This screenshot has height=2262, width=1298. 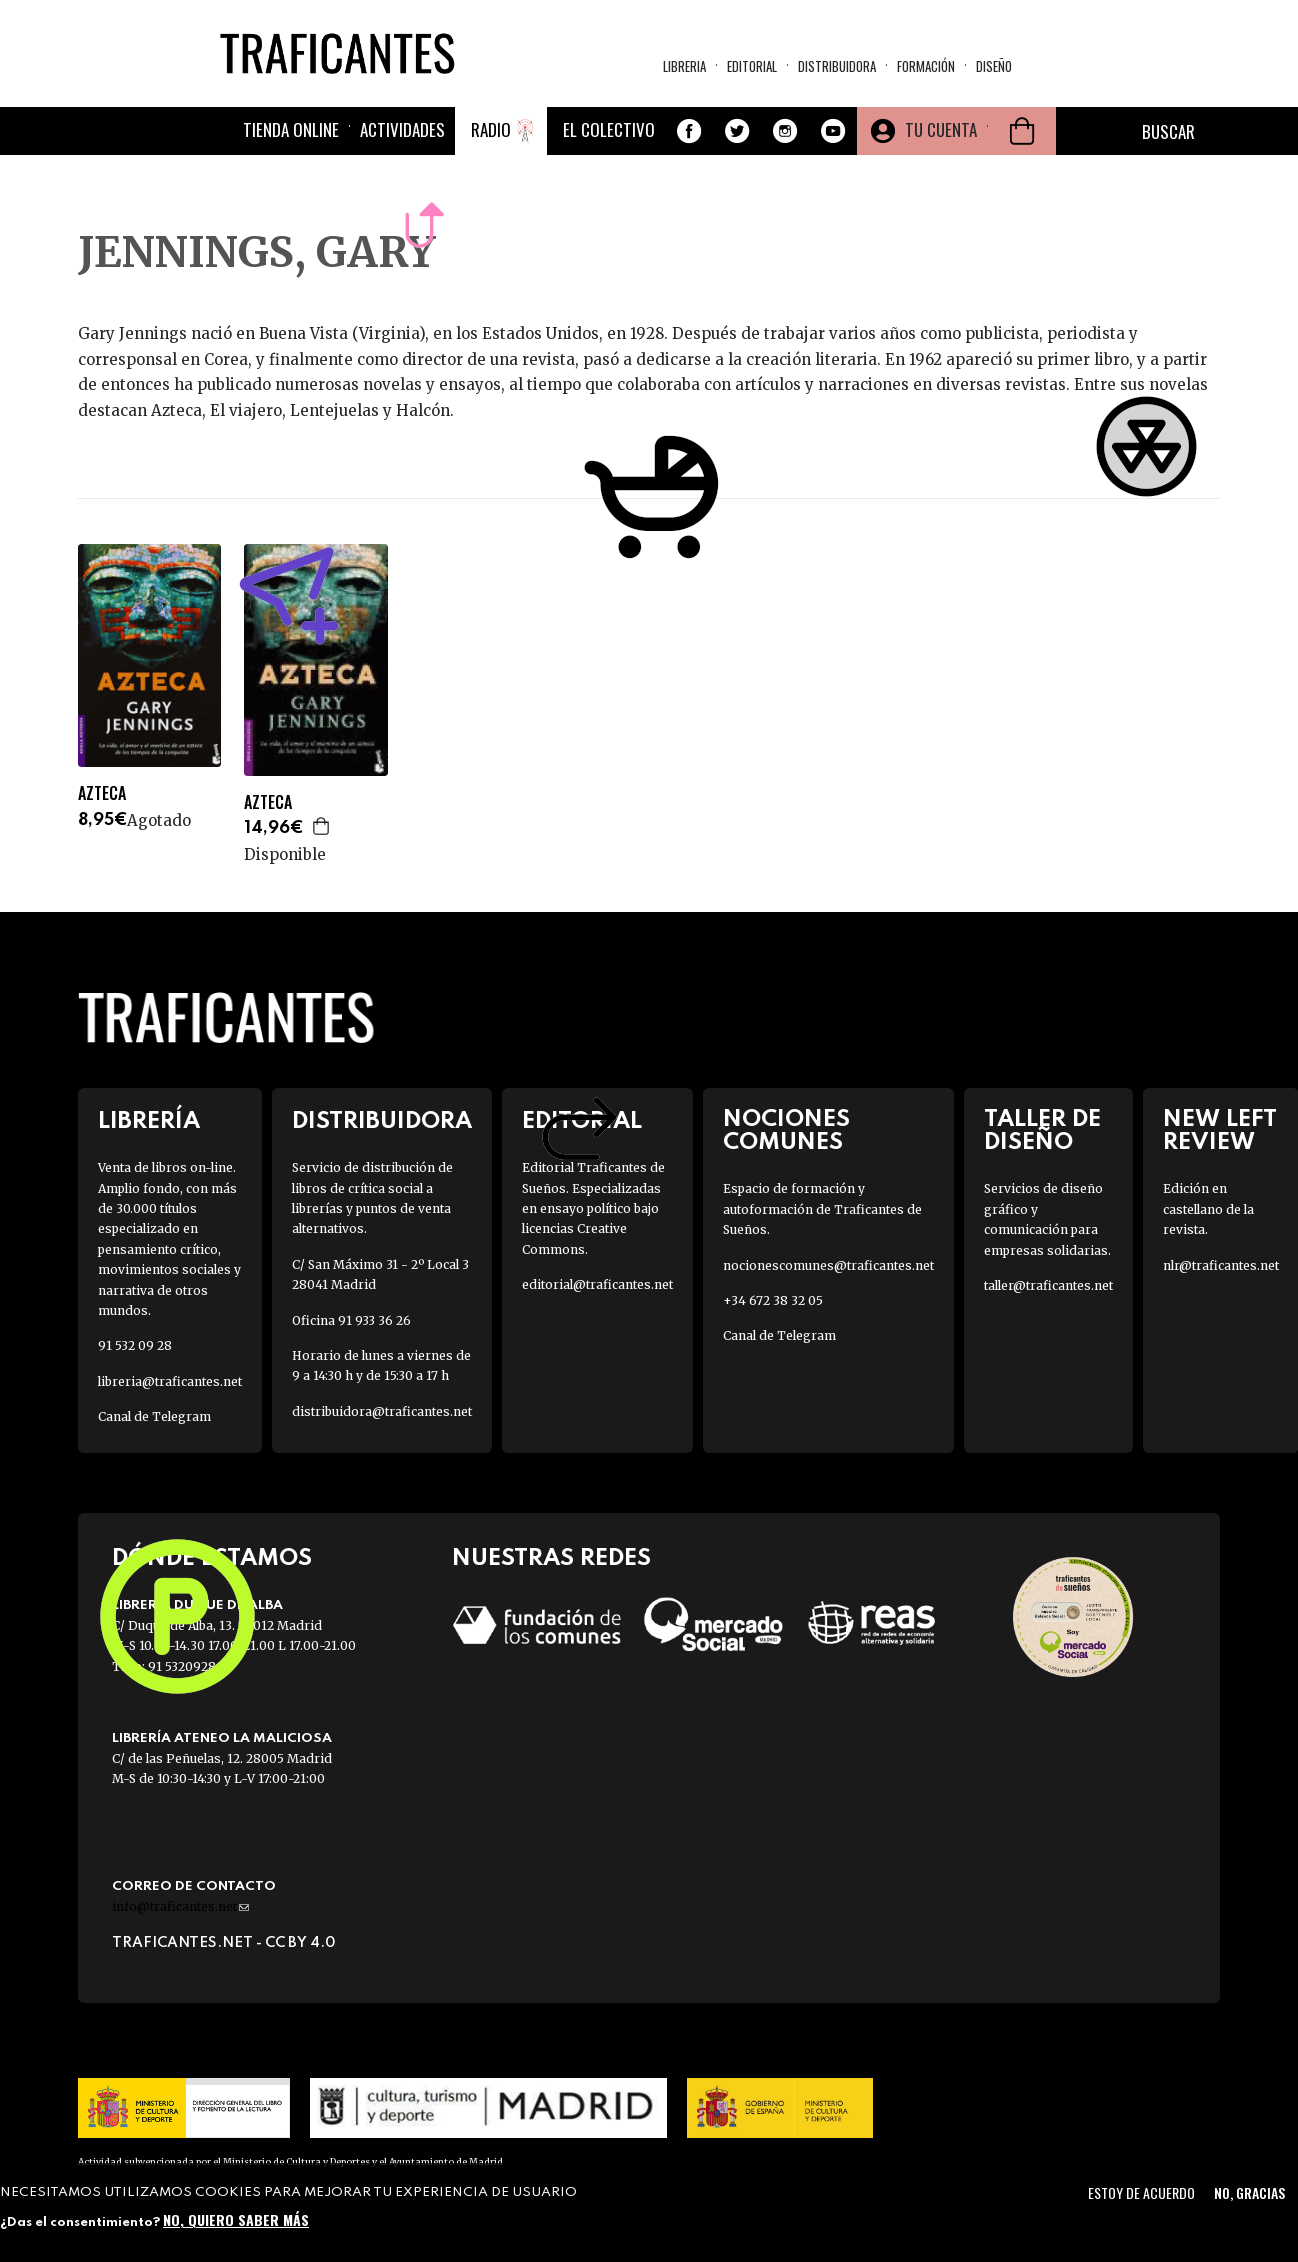 I want to click on access baby or parenting-related features, so click(x=652, y=492).